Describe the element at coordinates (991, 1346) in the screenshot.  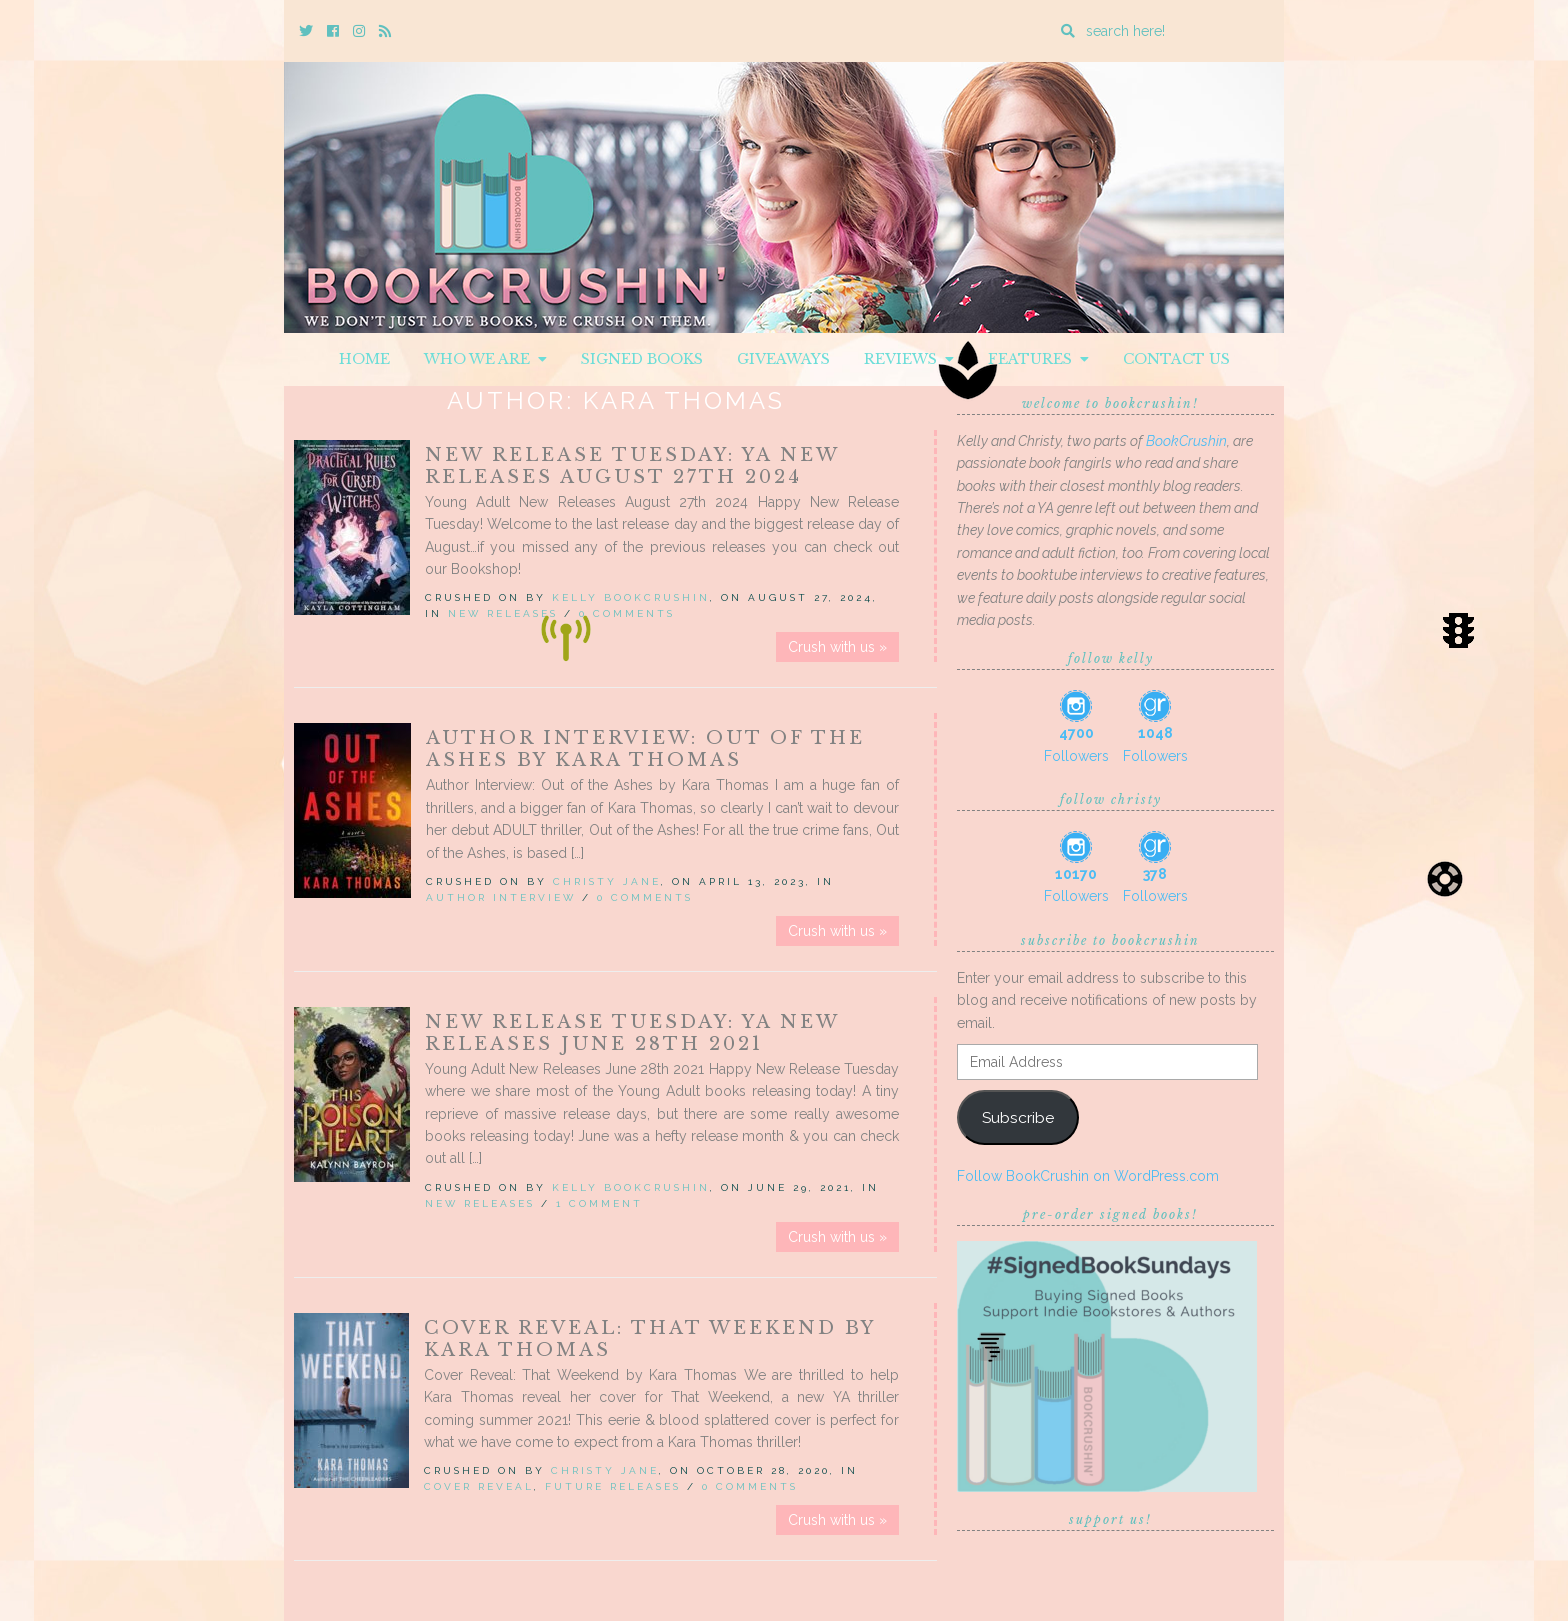
I see `indicates severe weather alert or tornado warning` at that location.